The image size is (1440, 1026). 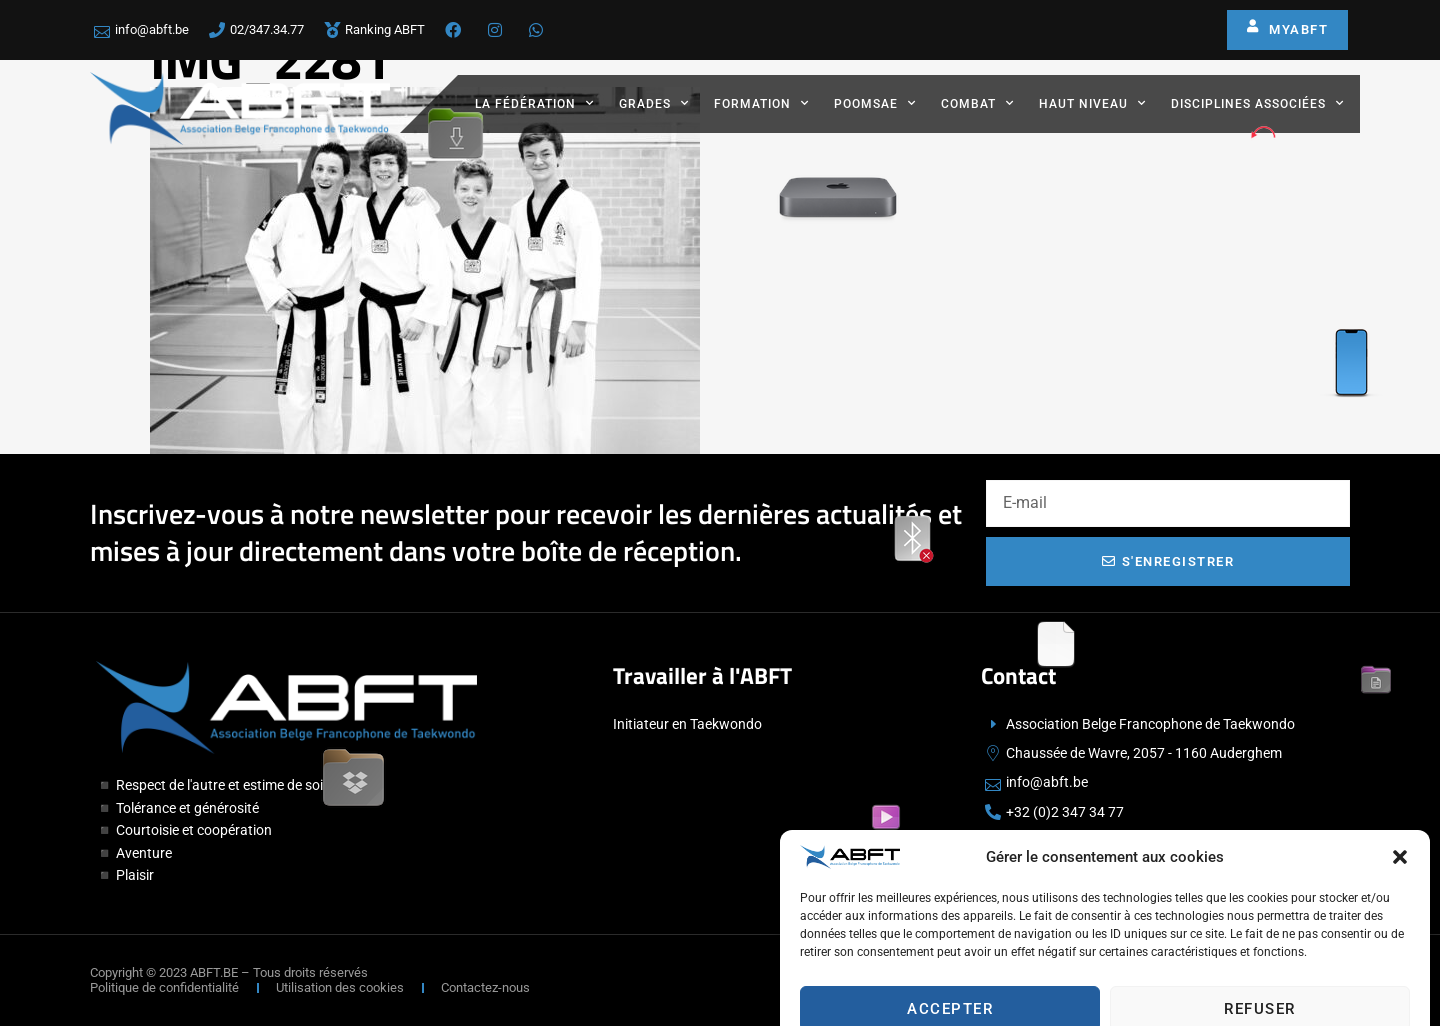 I want to click on undo the last action, so click(x=1264, y=132).